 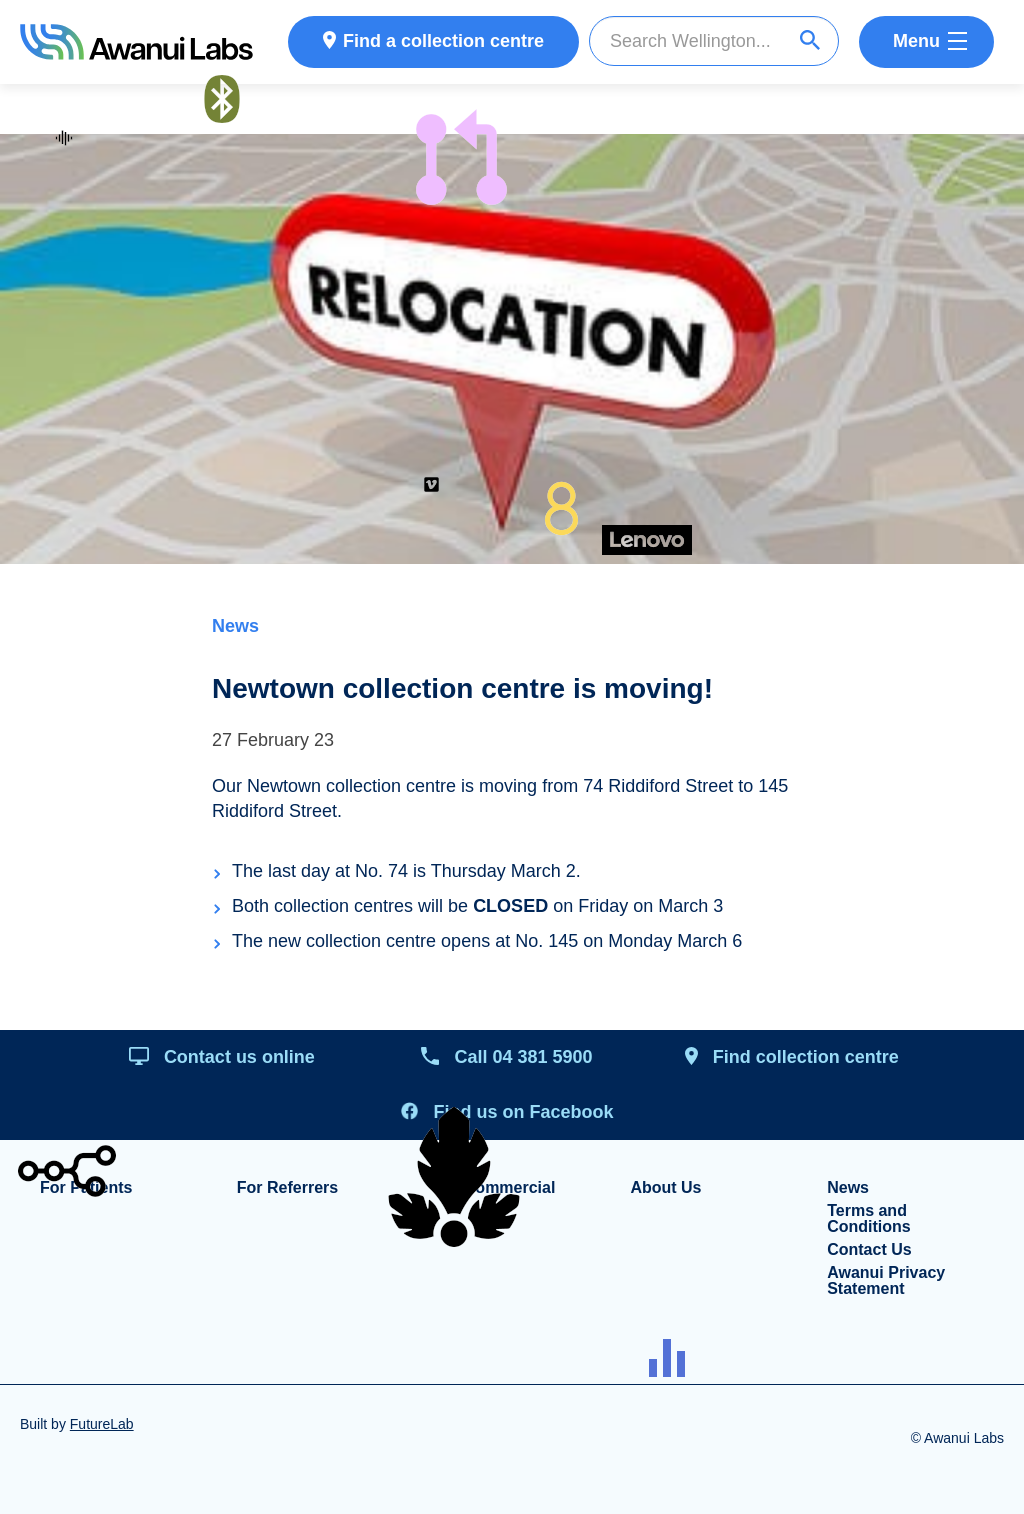 I want to click on Lenovo brand logo, so click(x=647, y=540).